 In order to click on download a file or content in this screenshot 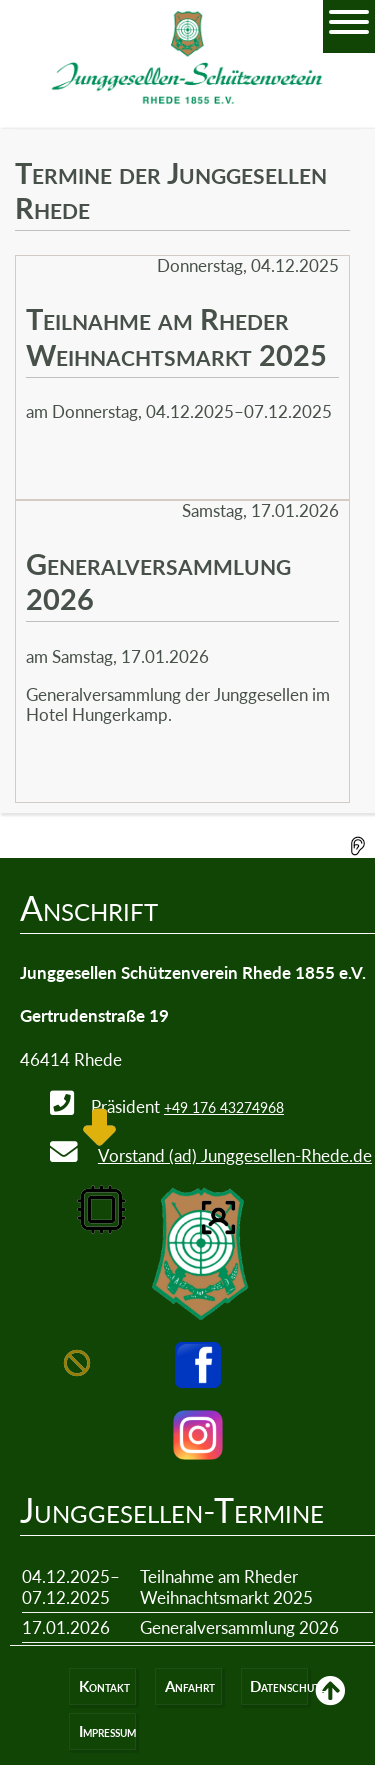, I will do `click(99, 1127)`.